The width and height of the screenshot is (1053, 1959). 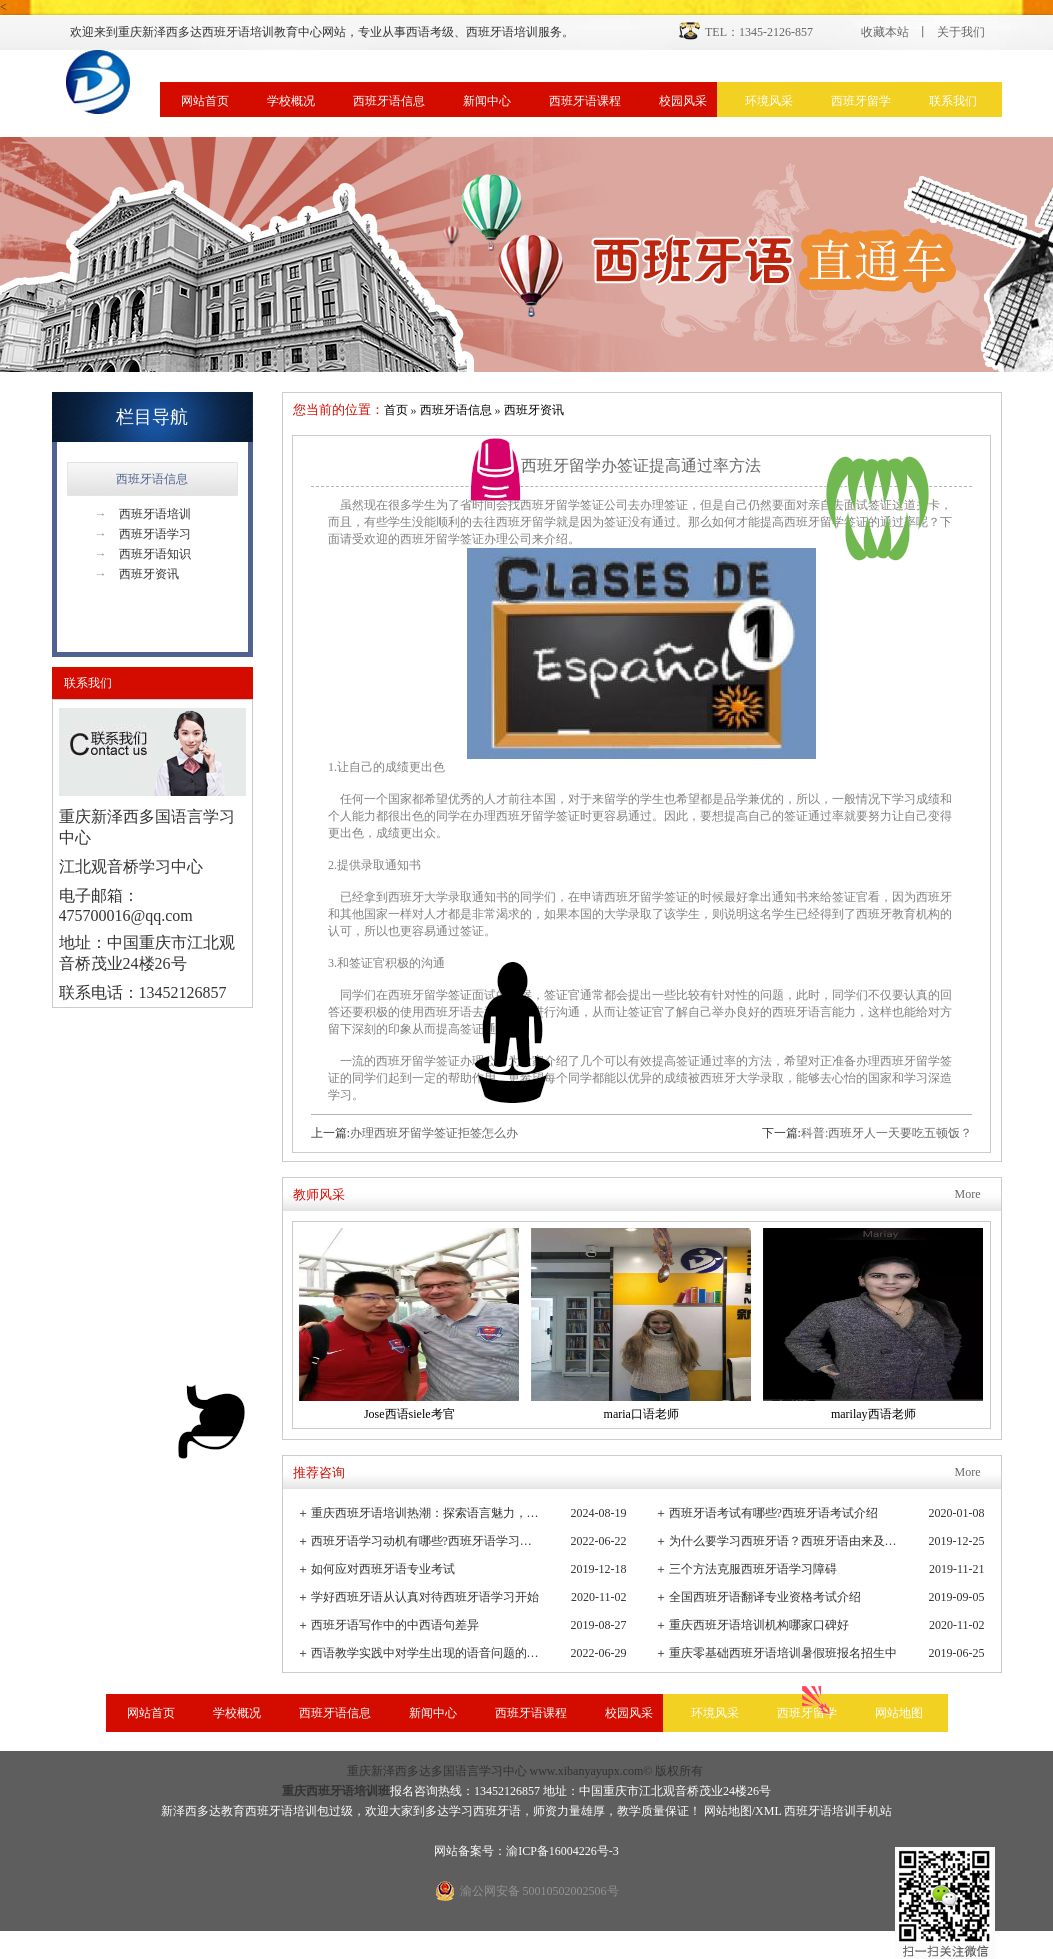 I want to click on view digestive health information, so click(x=211, y=1421).